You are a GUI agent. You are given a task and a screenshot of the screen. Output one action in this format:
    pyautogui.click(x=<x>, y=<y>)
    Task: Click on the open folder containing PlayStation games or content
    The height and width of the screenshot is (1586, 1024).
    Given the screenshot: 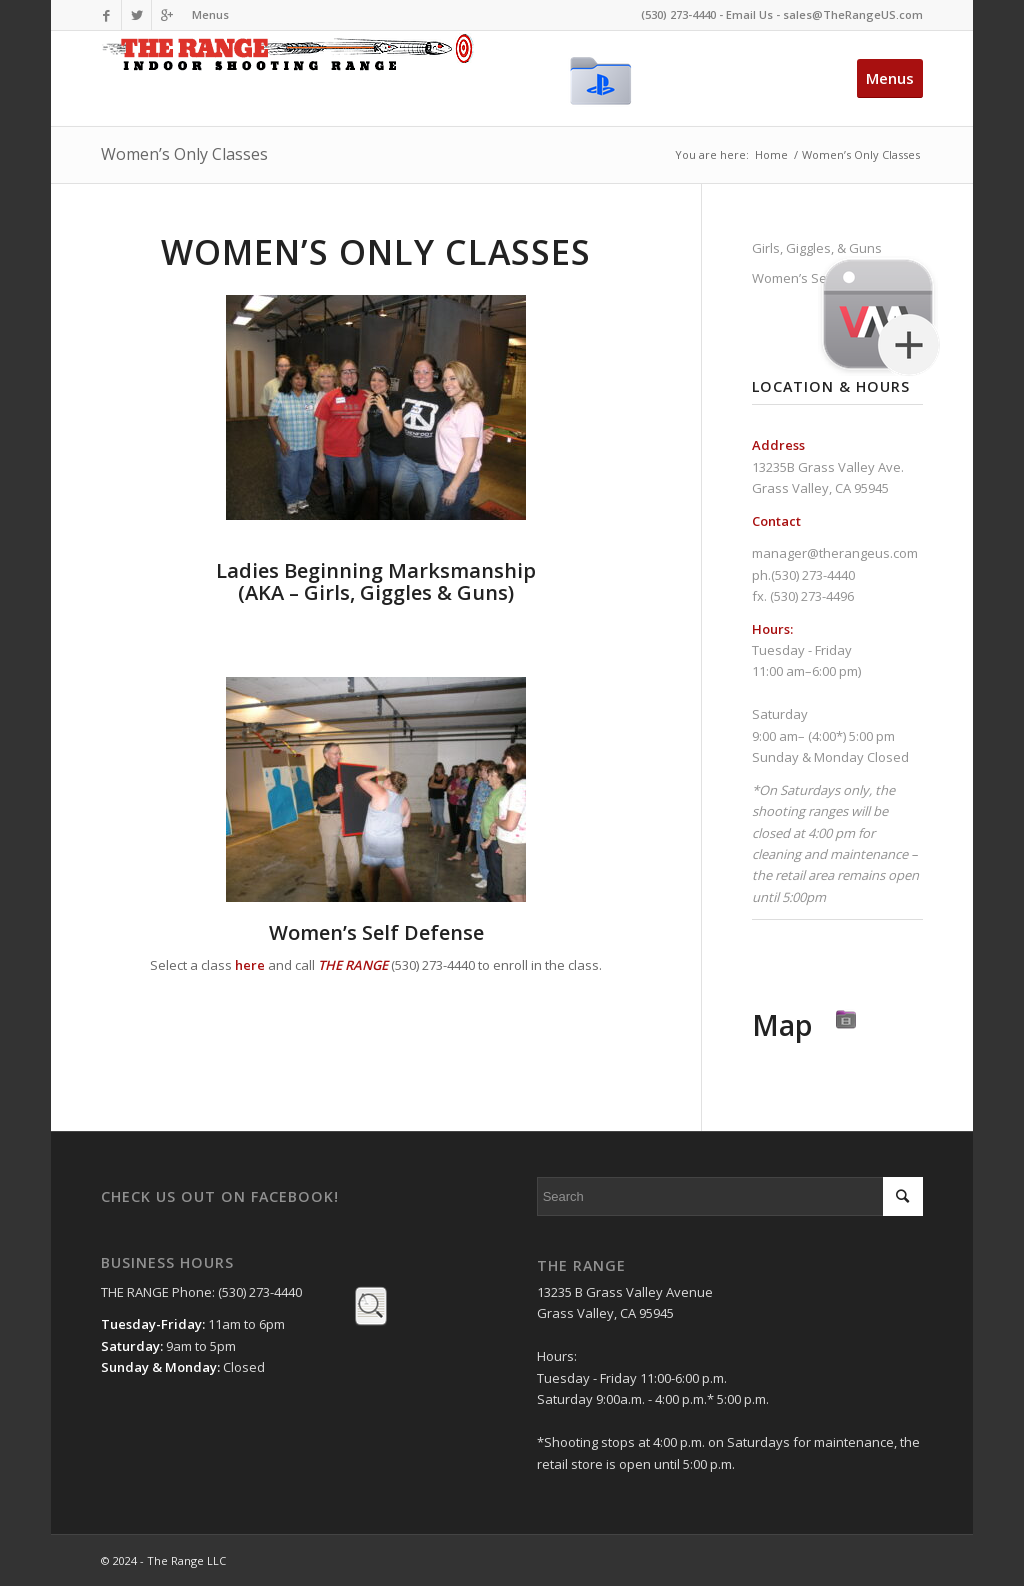 What is the action you would take?
    pyautogui.click(x=600, y=82)
    